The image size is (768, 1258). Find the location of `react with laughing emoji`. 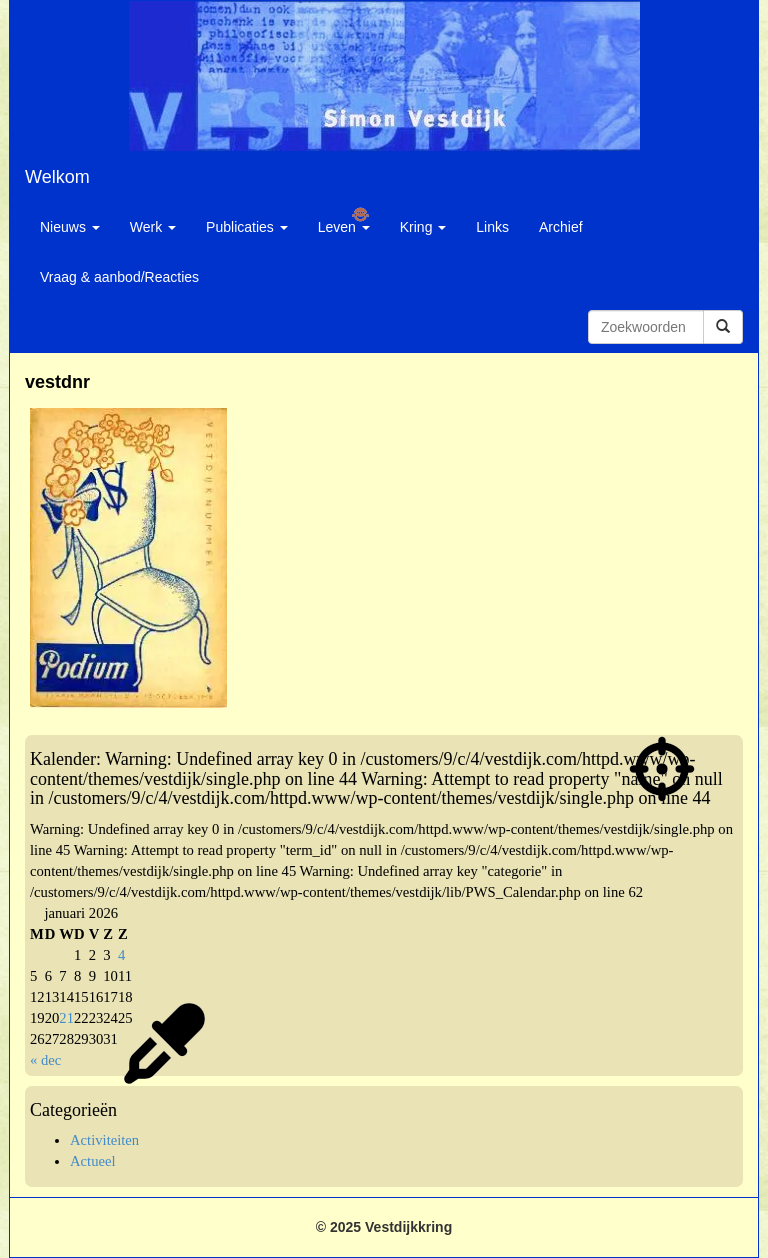

react with laughing emoji is located at coordinates (360, 214).